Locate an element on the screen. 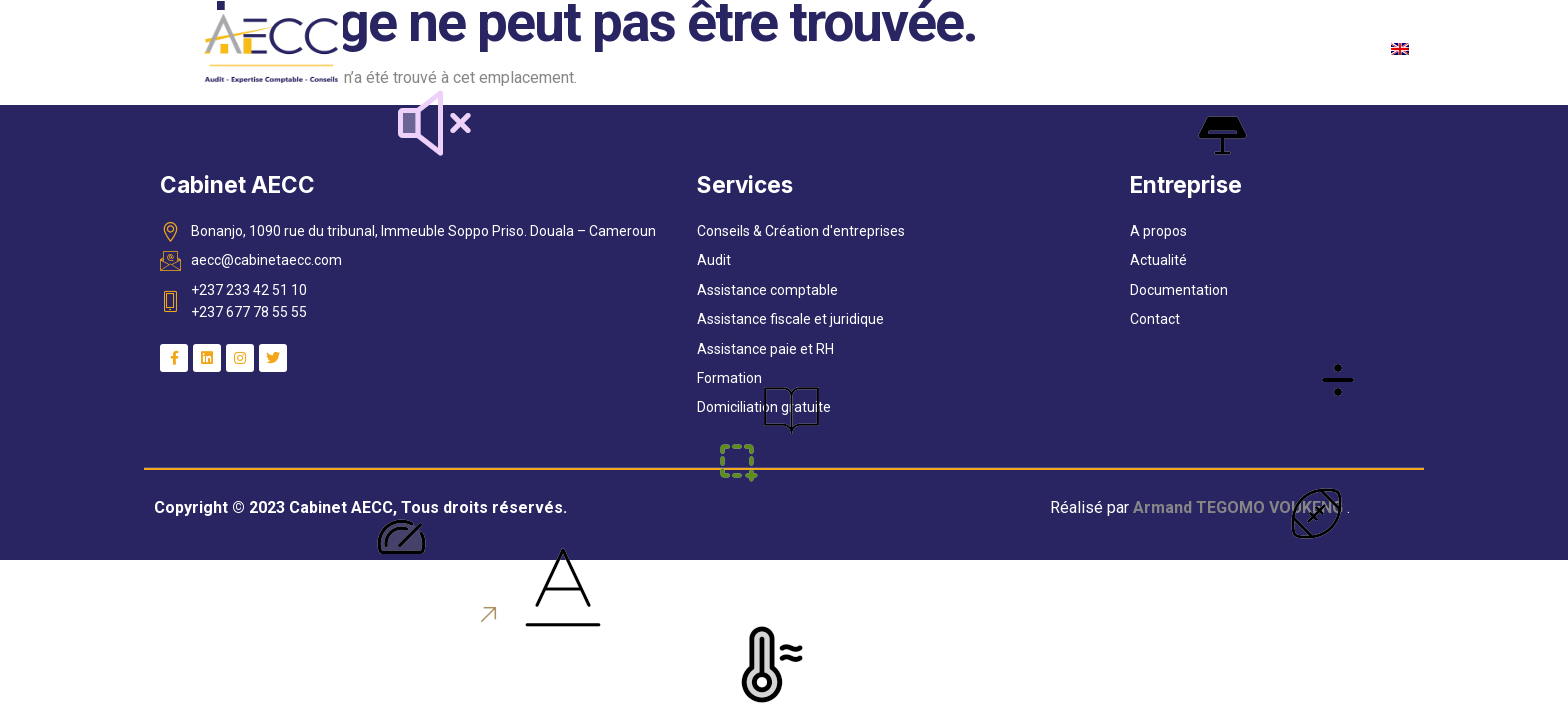  view speed or performance metrics is located at coordinates (401, 538).